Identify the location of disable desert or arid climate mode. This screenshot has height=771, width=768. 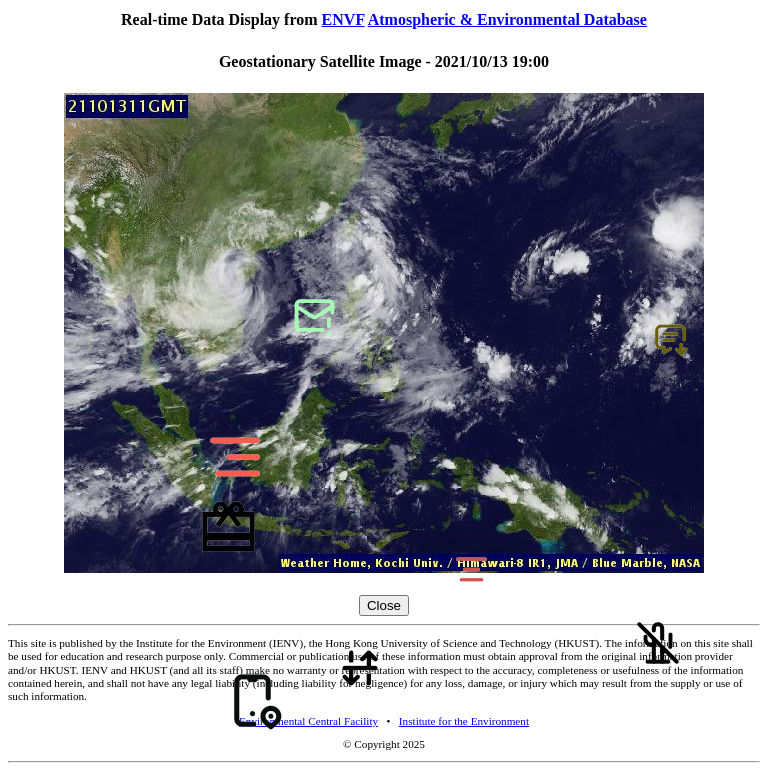
(658, 643).